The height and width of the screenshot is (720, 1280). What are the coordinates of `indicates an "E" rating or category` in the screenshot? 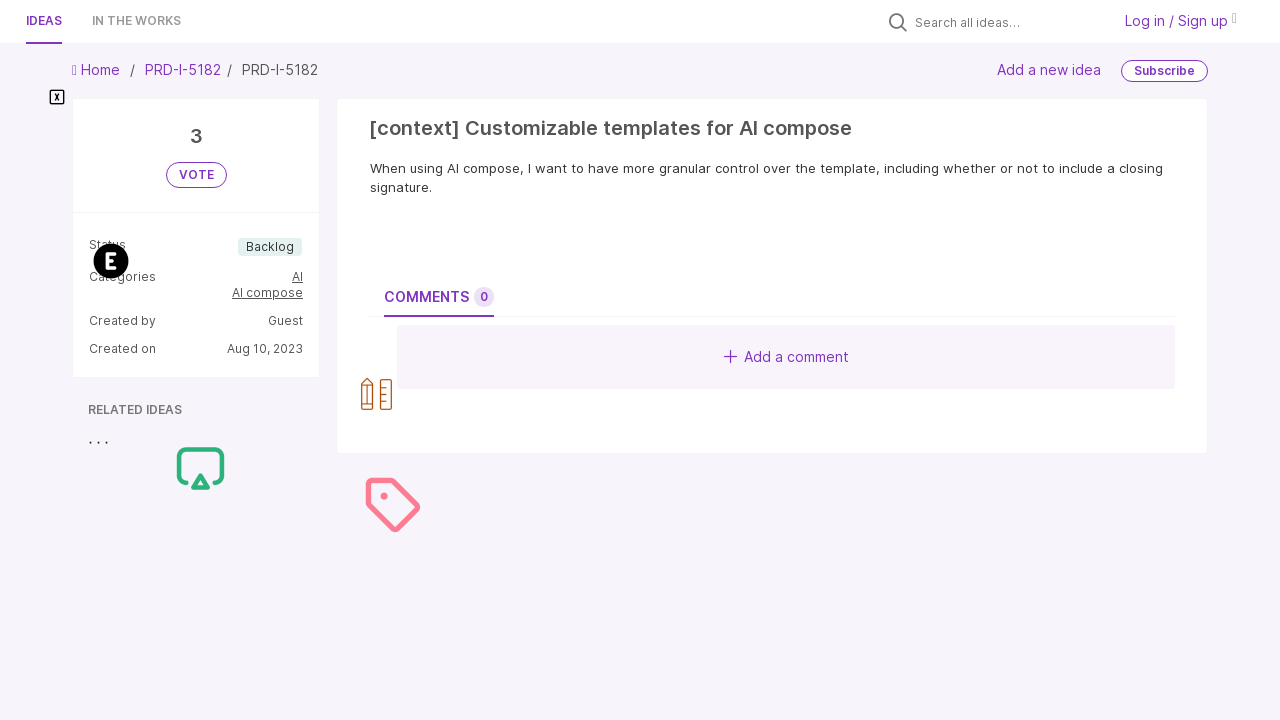 It's located at (111, 261).